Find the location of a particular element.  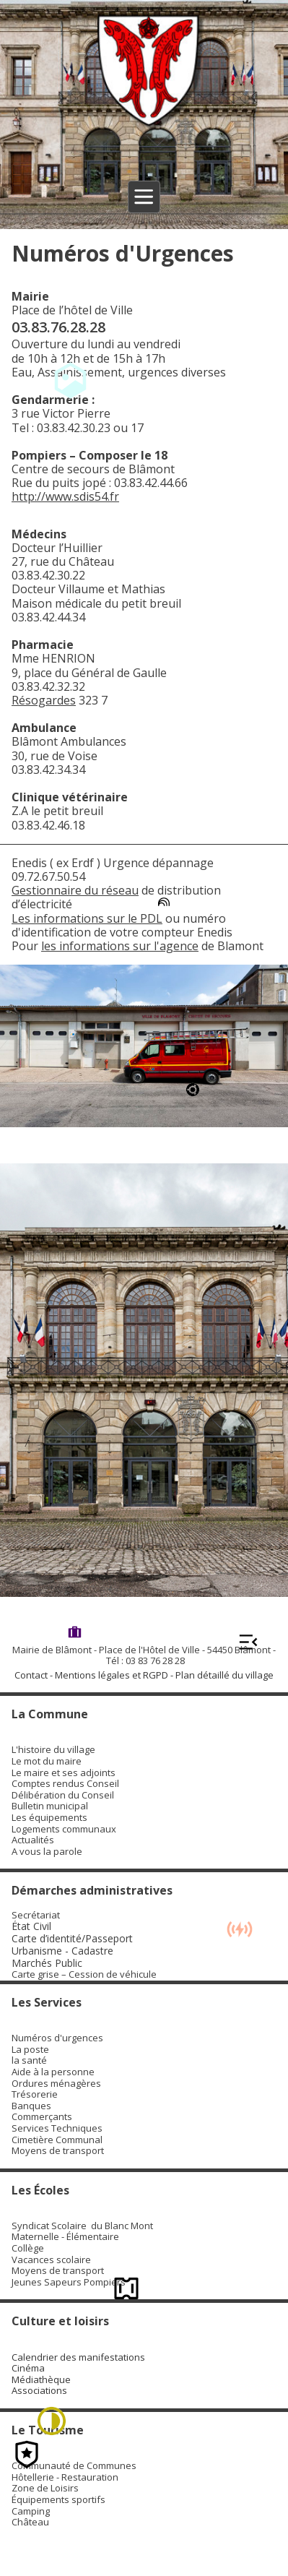

view available coupons or vouchers is located at coordinates (126, 2288).